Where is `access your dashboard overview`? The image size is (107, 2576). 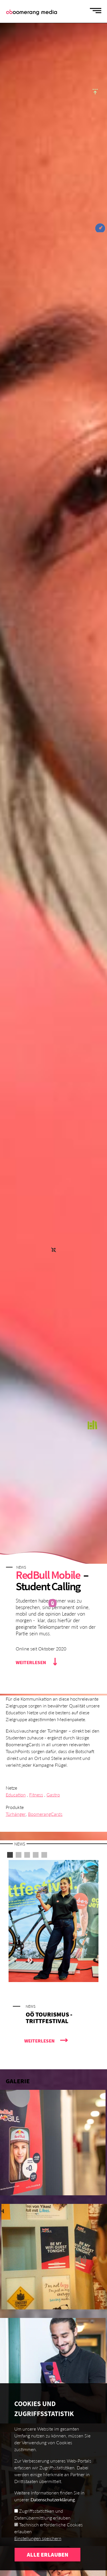 access your dashboard overview is located at coordinates (100, 228).